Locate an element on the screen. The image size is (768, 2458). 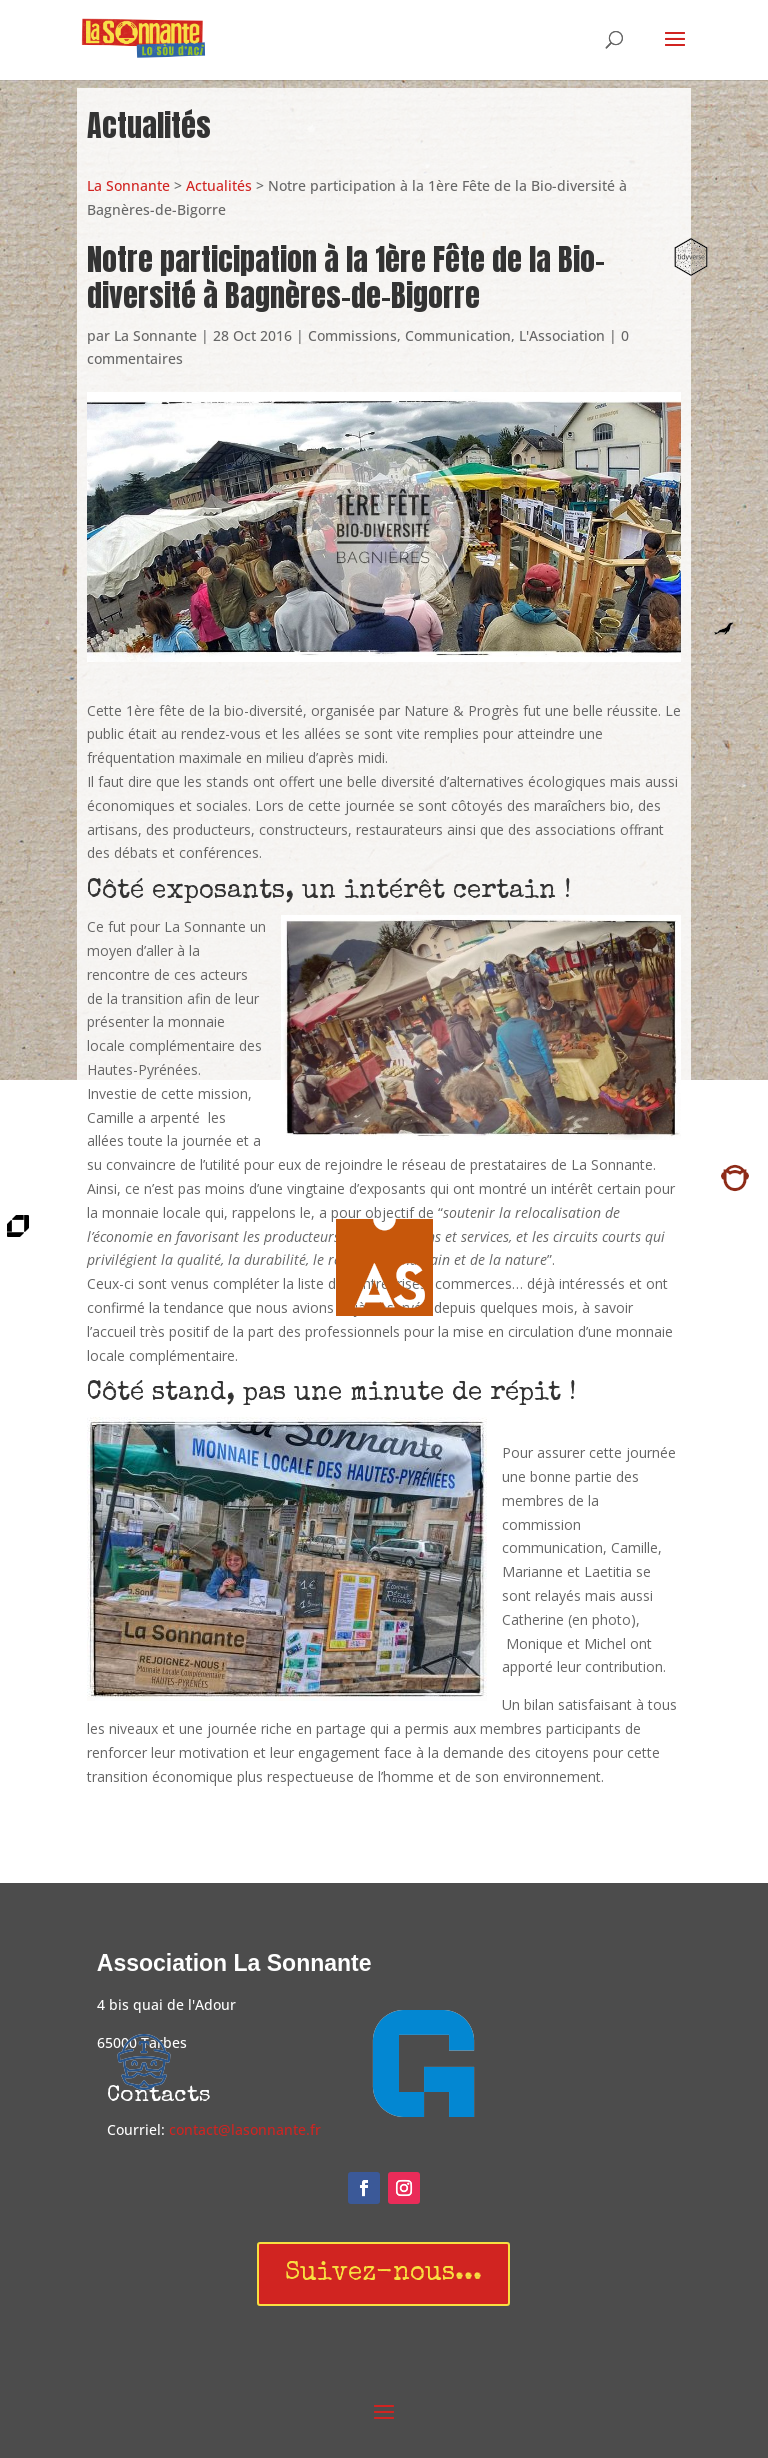
tidyverse logo - R data science package collection is located at coordinates (691, 257).